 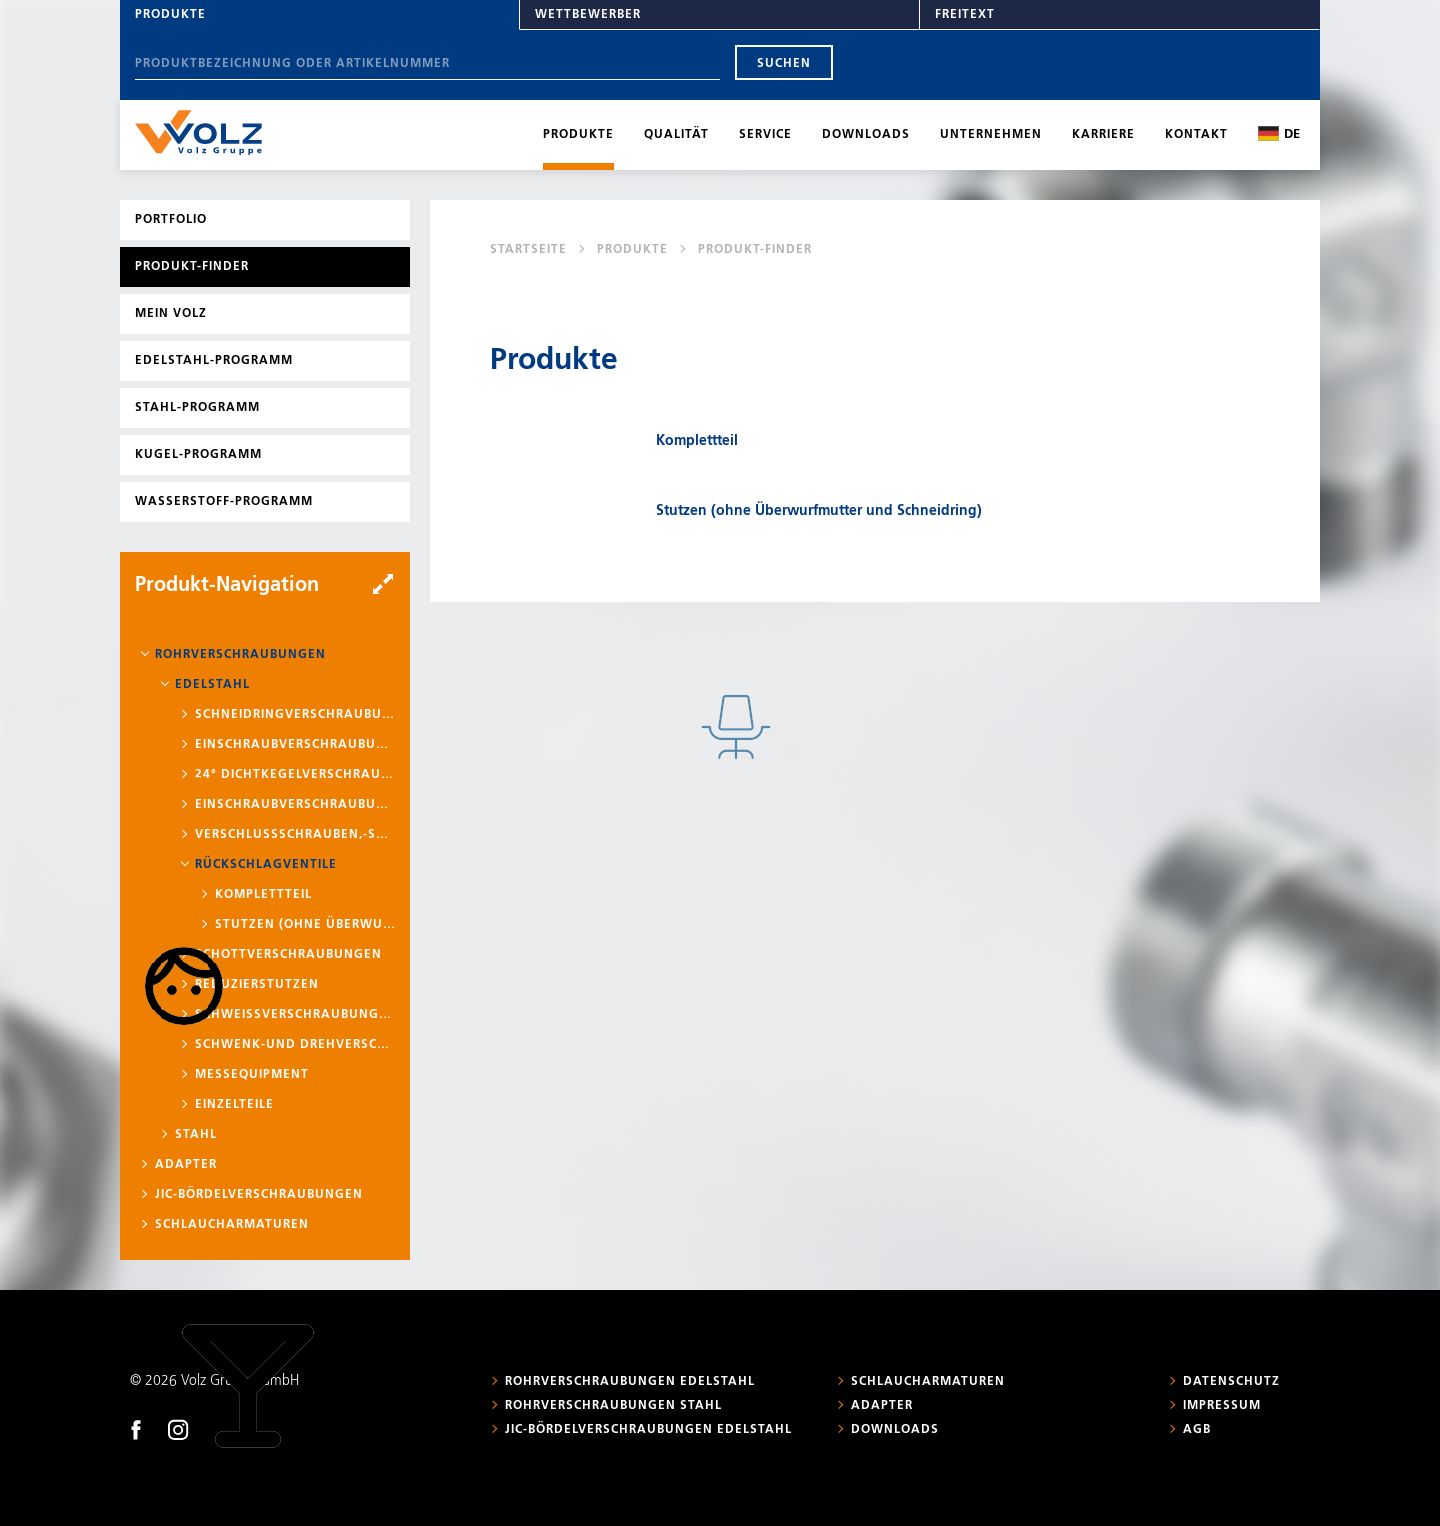 What do you see at coordinates (248, 1382) in the screenshot?
I see `access bar or cocktail menu` at bounding box center [248, 1382].